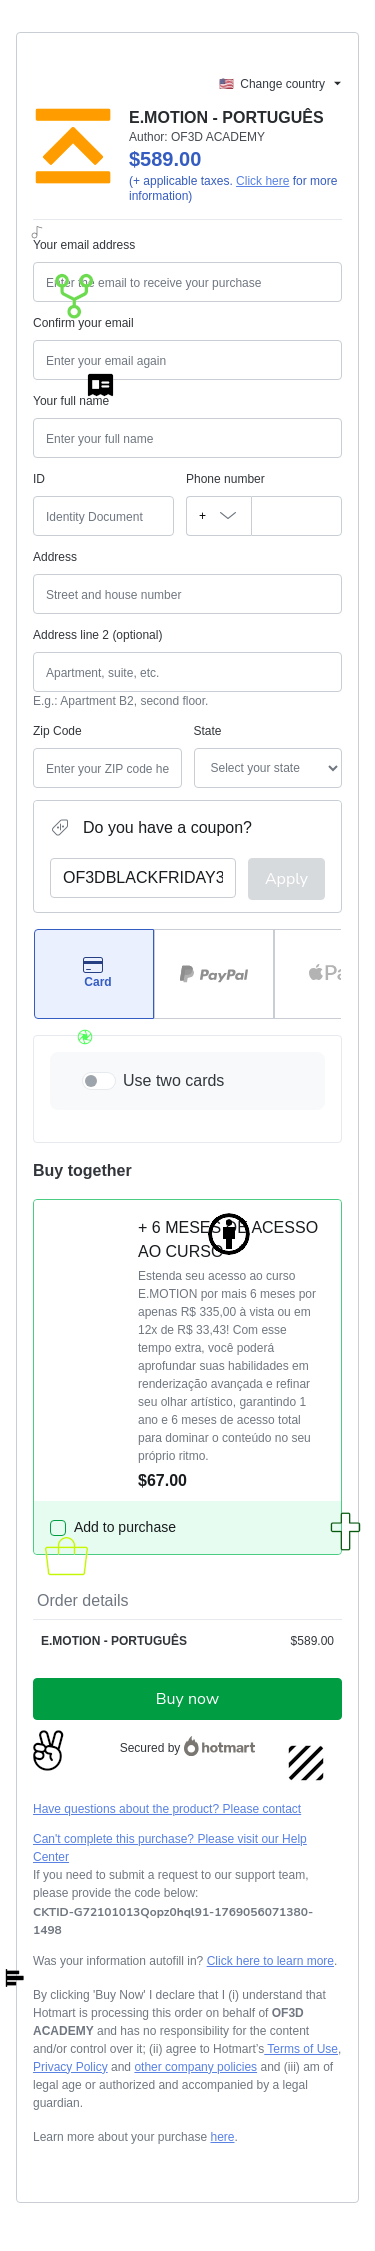 This screenshot has width=375, height=2251. I want to click on send a peace sign reaction, so click(47, 1750).